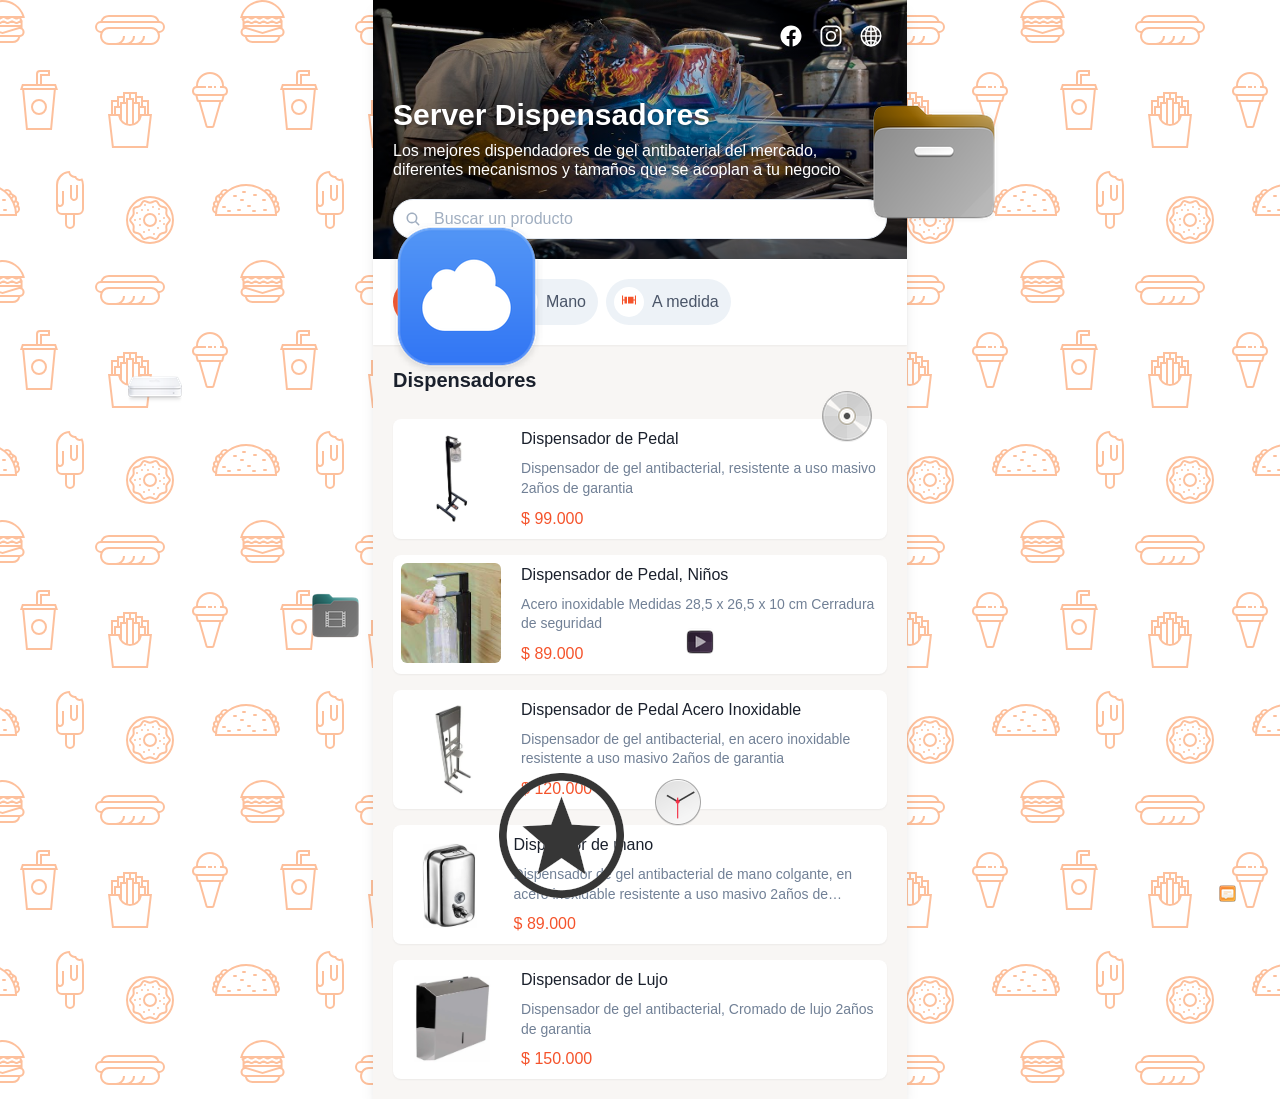 This screenshot has width=1280, height=1099. What do you see at coordinates (155, 382) in the screenshot?
I see `access airport extreme router settings` at bounding box center [155, 382].